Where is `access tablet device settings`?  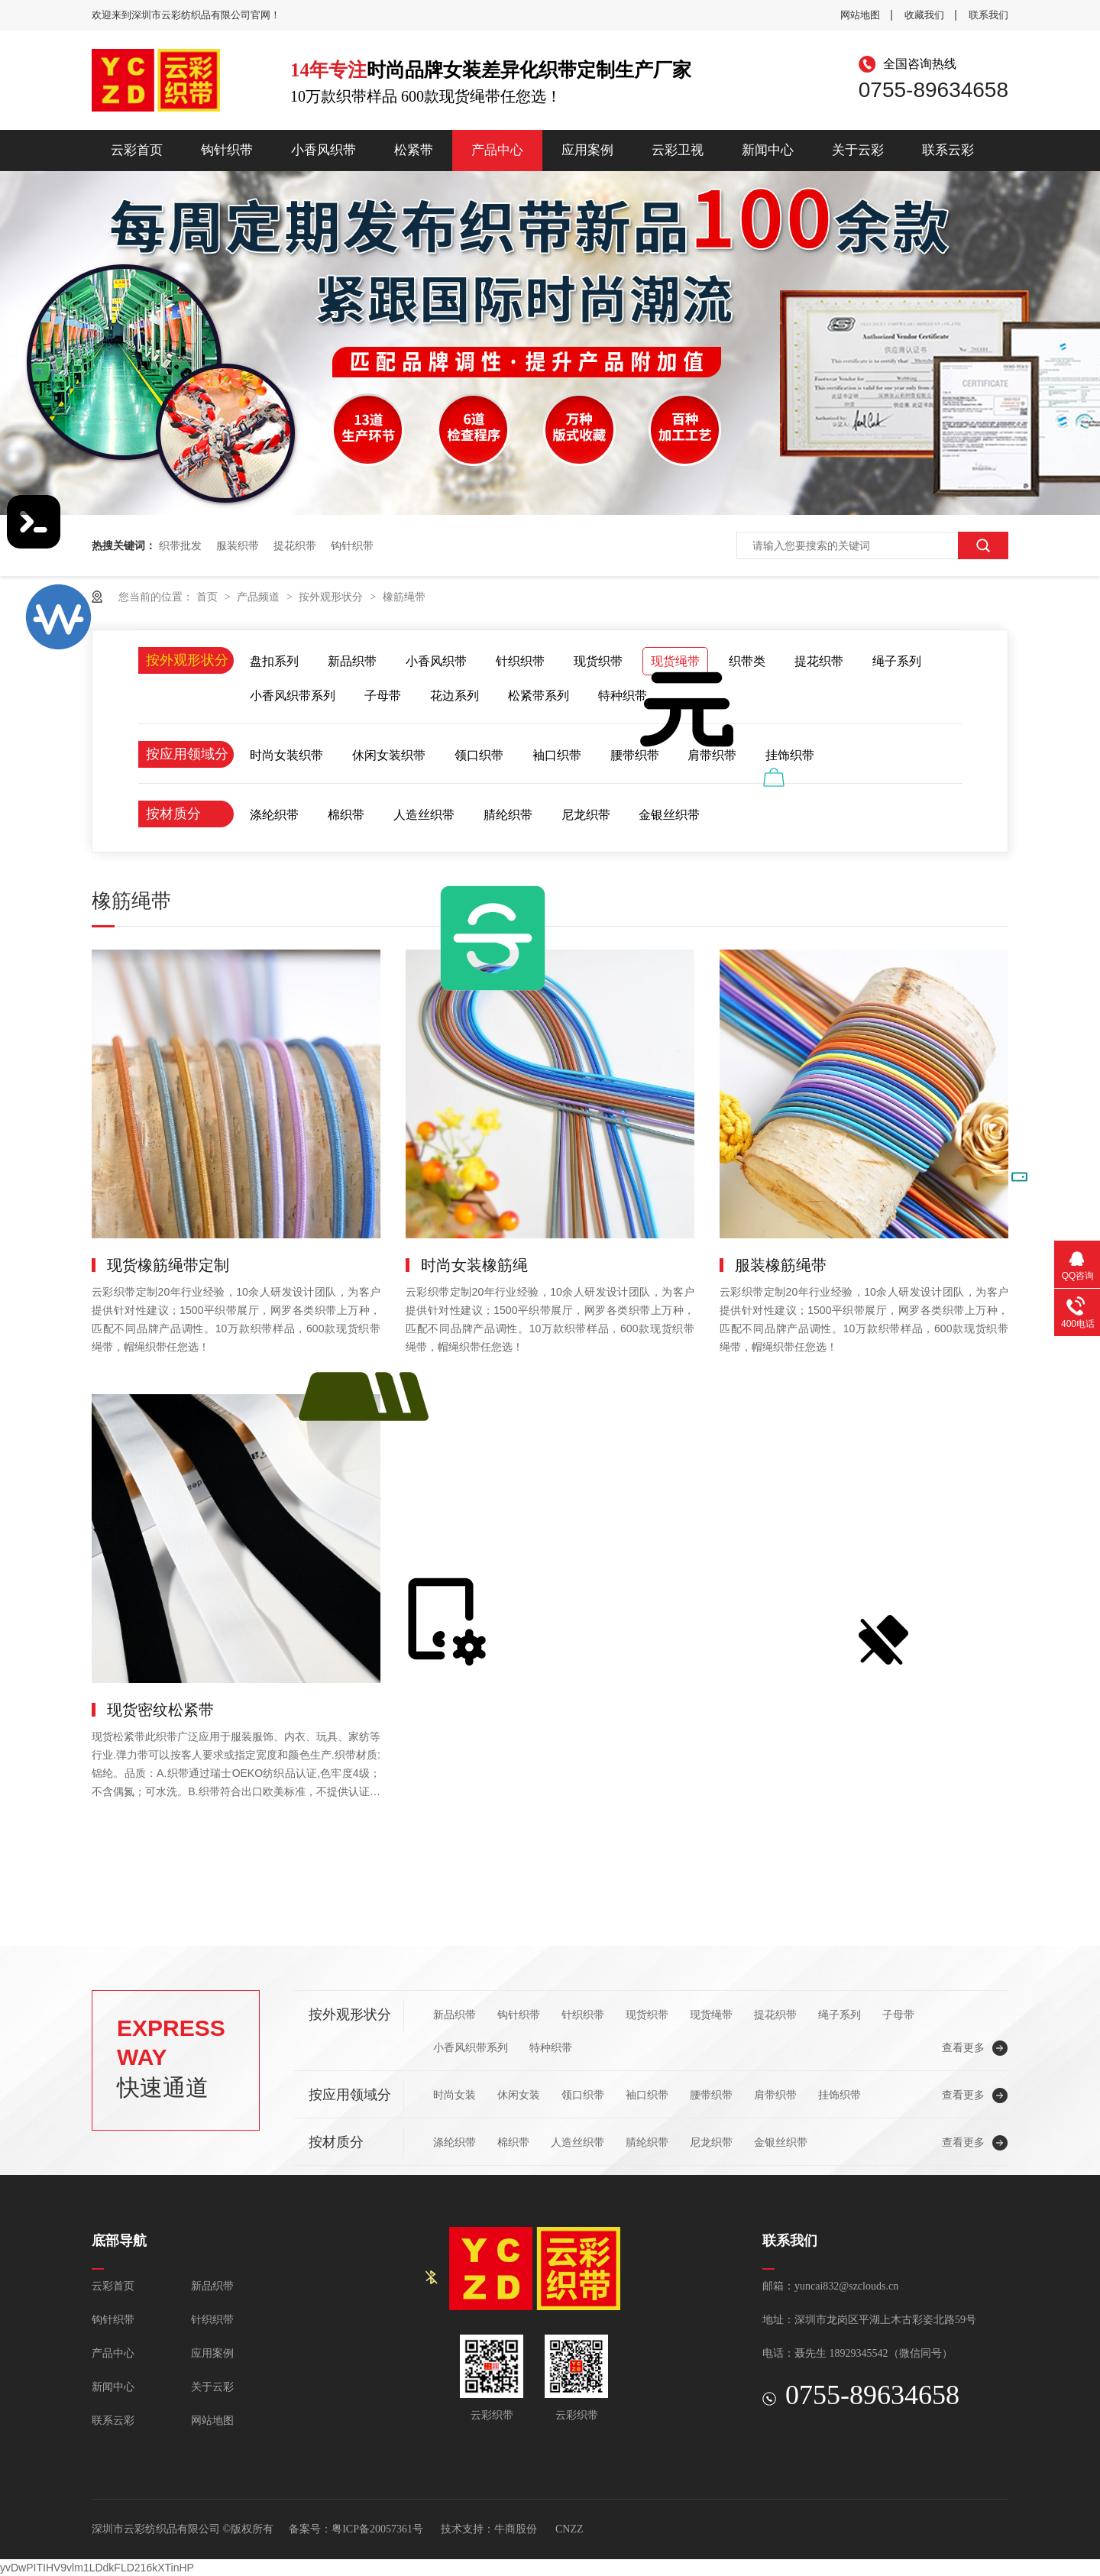 access tablet device settings is located at coordinates (441, 1619).